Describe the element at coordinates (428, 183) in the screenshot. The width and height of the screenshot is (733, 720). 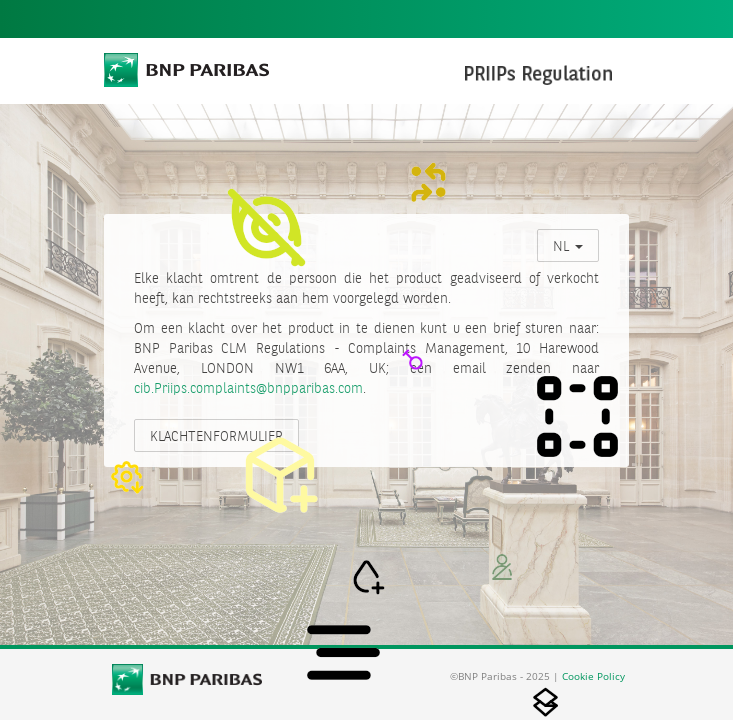
I see `merge or converge items to endpoints` at that location.